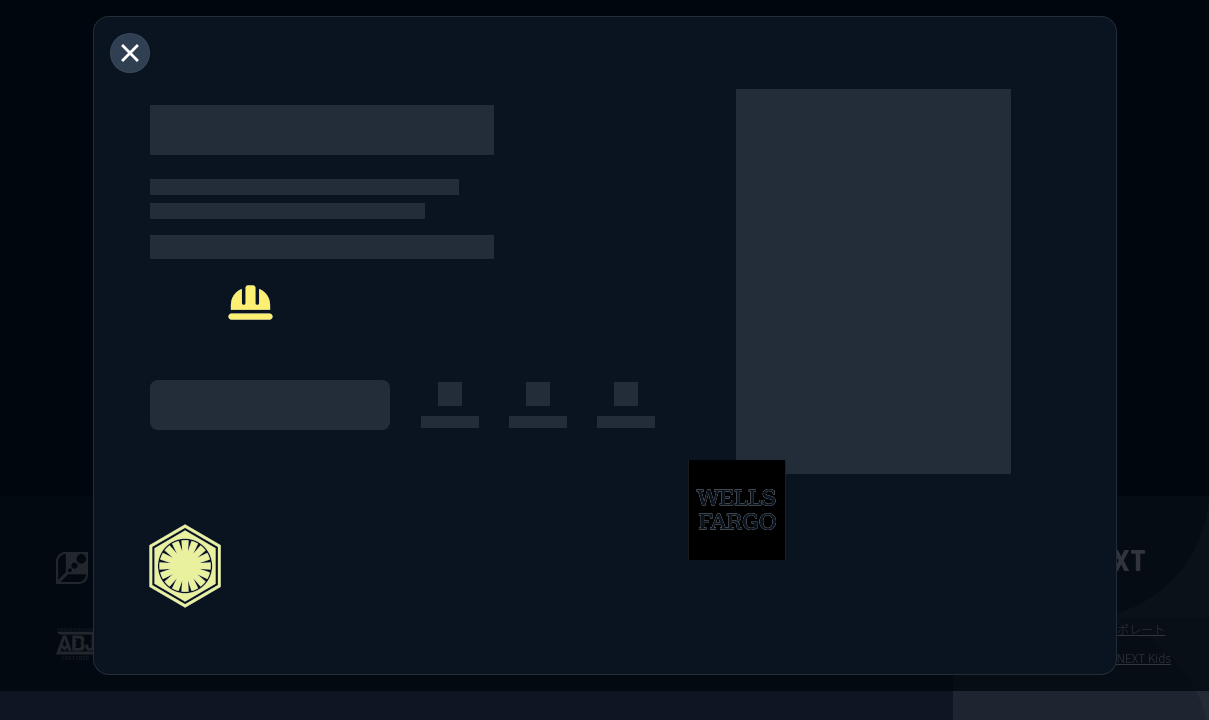 Image resolution: width=1209 pixels, height=720 pixels. What do you see at coordinates (250, 302) in the screenshot?
I see `view construction or work zone information` at bounding box center [250, 302].